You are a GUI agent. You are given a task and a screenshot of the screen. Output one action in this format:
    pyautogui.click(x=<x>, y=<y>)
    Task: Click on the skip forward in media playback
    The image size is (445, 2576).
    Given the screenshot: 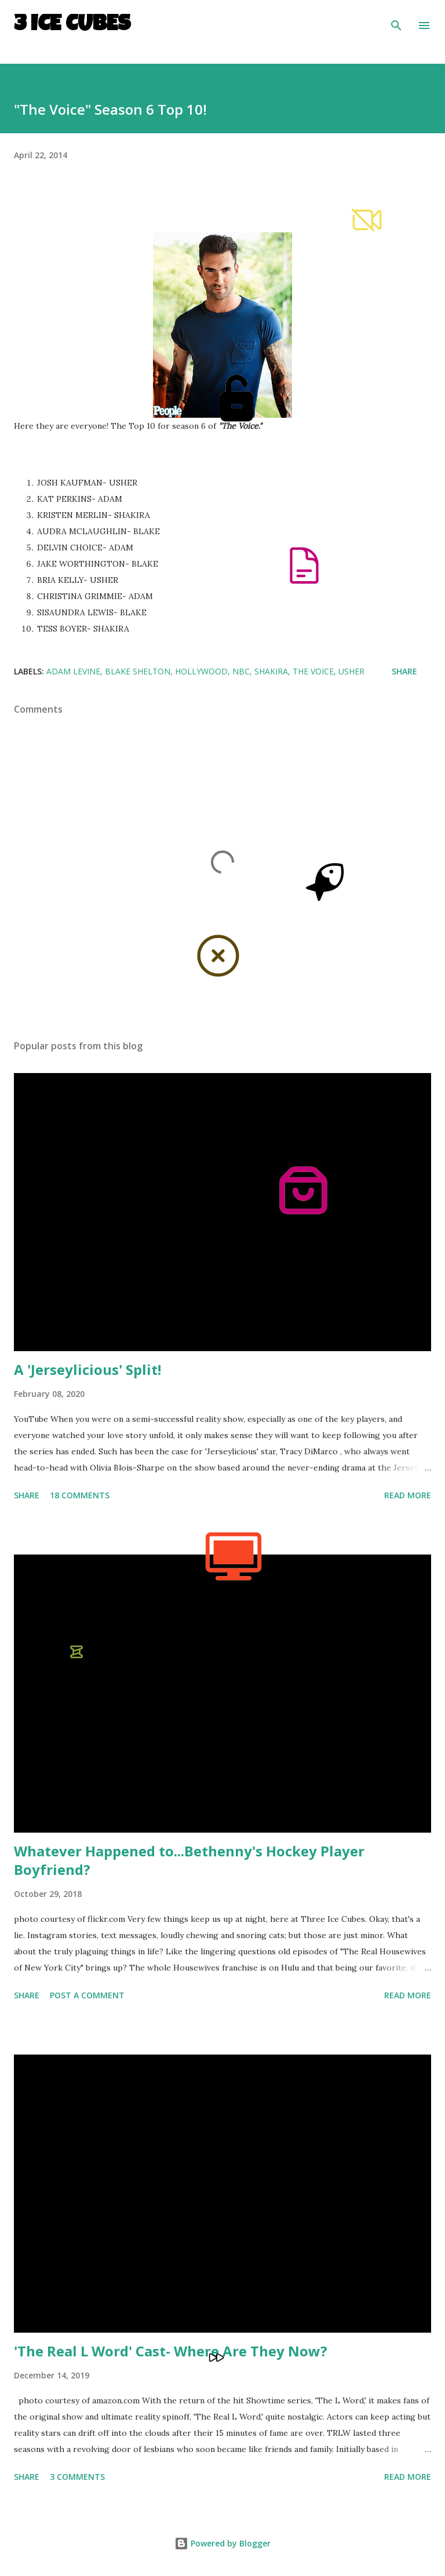 What is the action you would take?
    pyautogui.click(x=216, y=2357)
    